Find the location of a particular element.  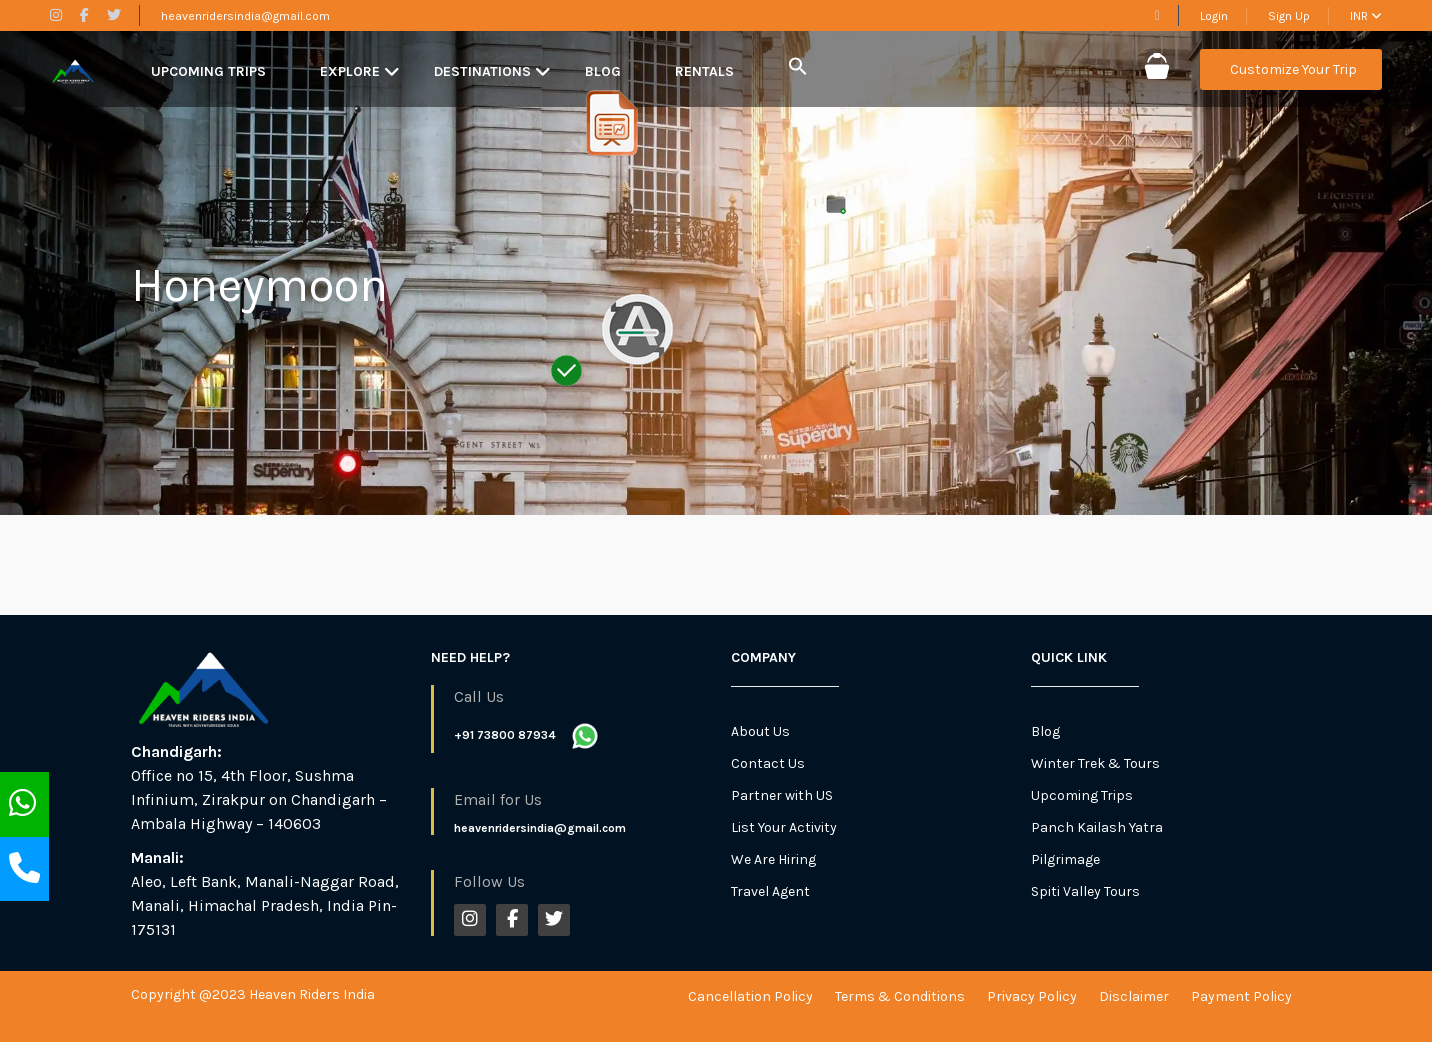

libreoffice impress presentation file is located at coordinates (612, 123).